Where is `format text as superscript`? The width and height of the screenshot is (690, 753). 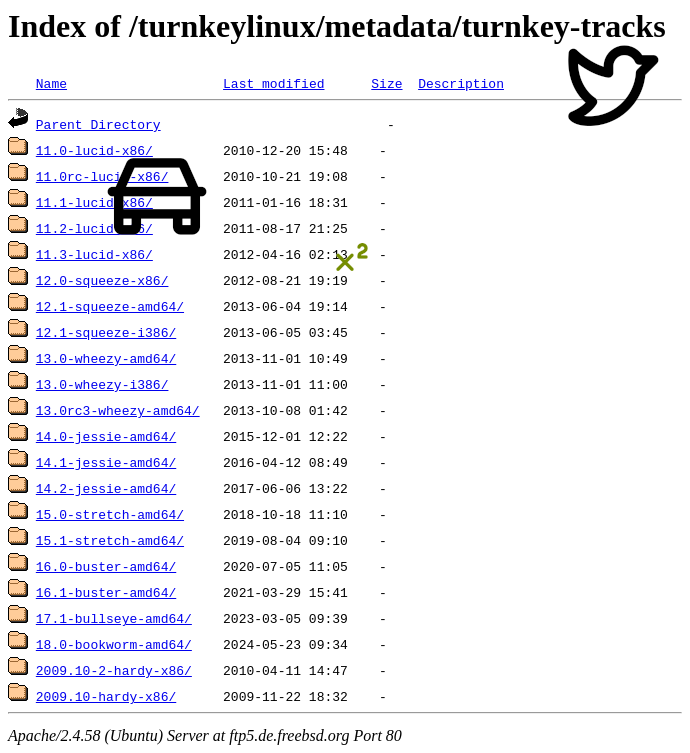 format text as superscript is located at coordinates (352, 257).